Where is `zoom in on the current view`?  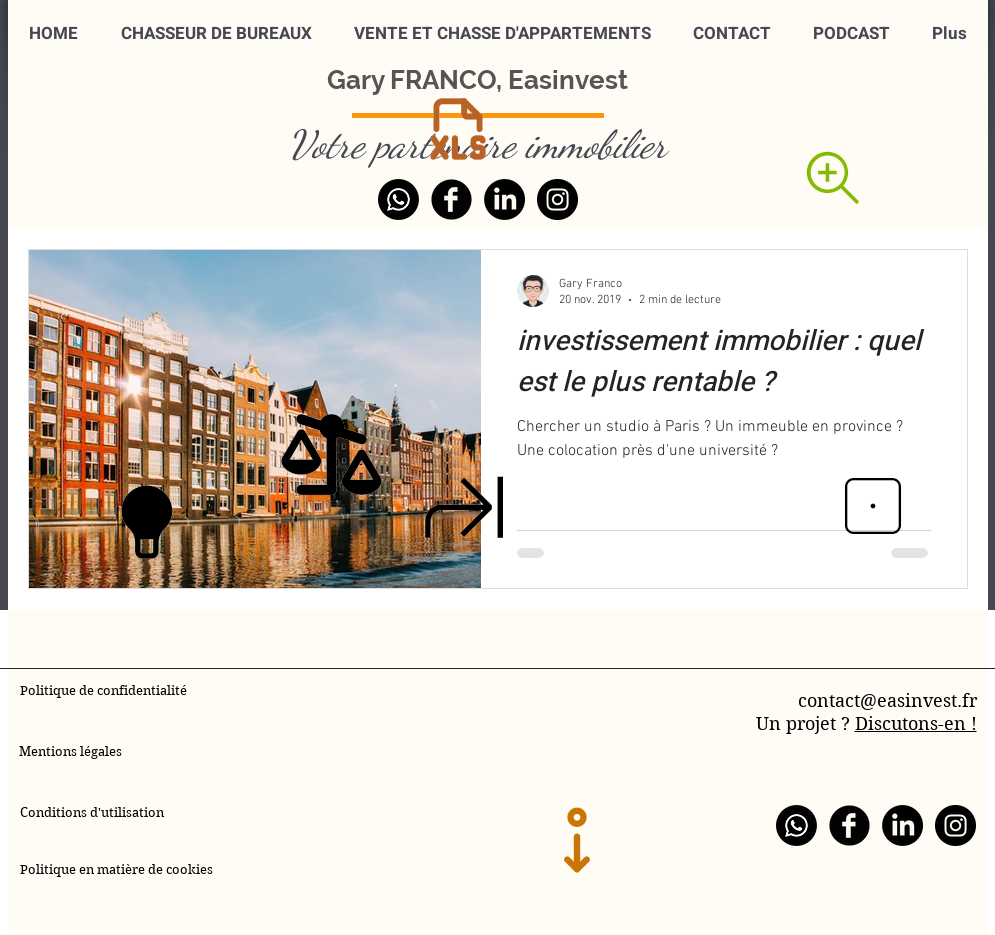 zoom in on the current view is located at coordinates (833, 178).